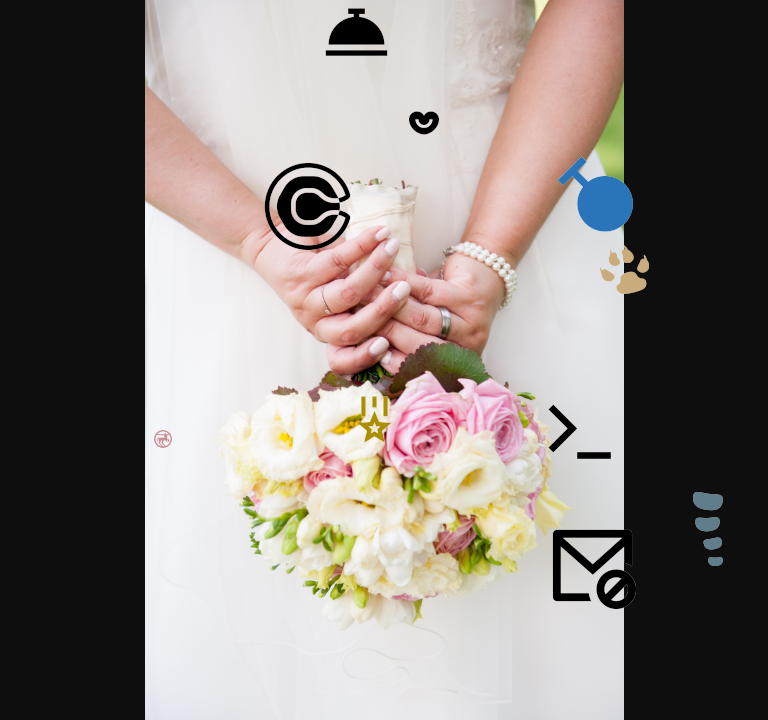 Image resolution: width=768 pixels, height=720 pixels. What do you see at coordinates (307, 206) in the screenshot?
I see `open Calendly scheduling app` at bounding box center [307, 206].